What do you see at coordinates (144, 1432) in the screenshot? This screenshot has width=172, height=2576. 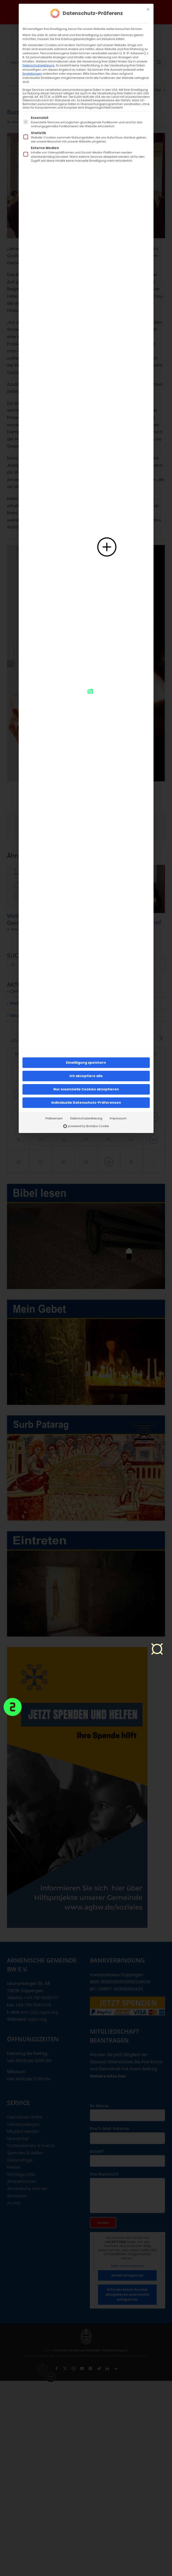 I see `distribute vertical space evenly around selected elements` at bounding box center [144, 1432].